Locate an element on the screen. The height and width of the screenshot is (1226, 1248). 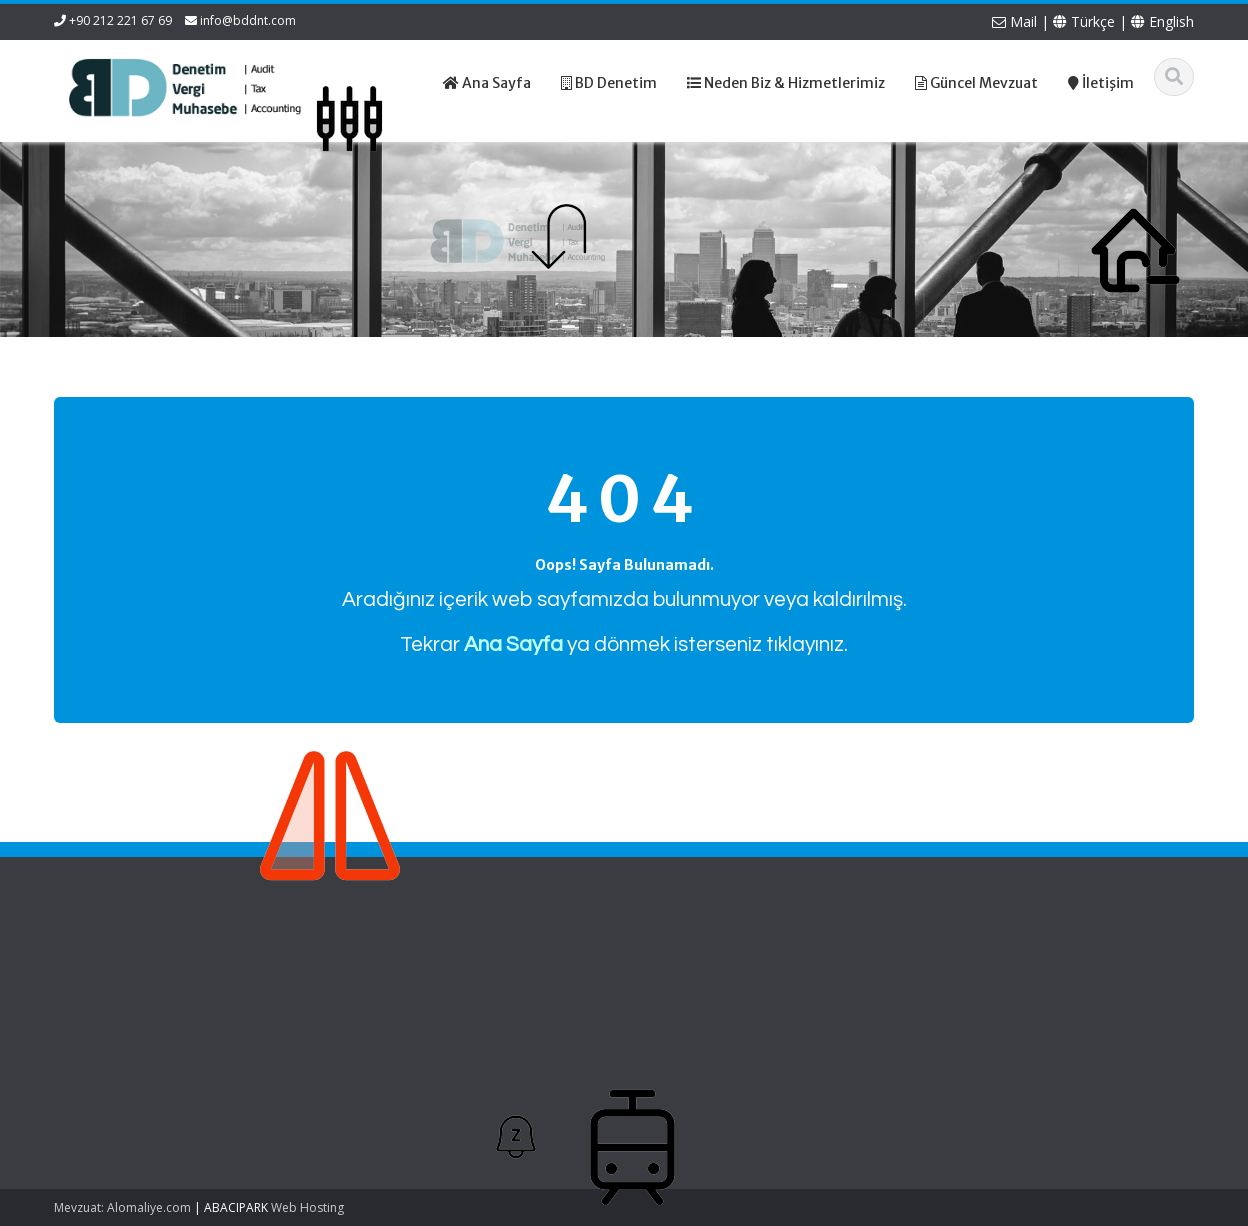
flip image horizontally is located at coordinates (330, 821).